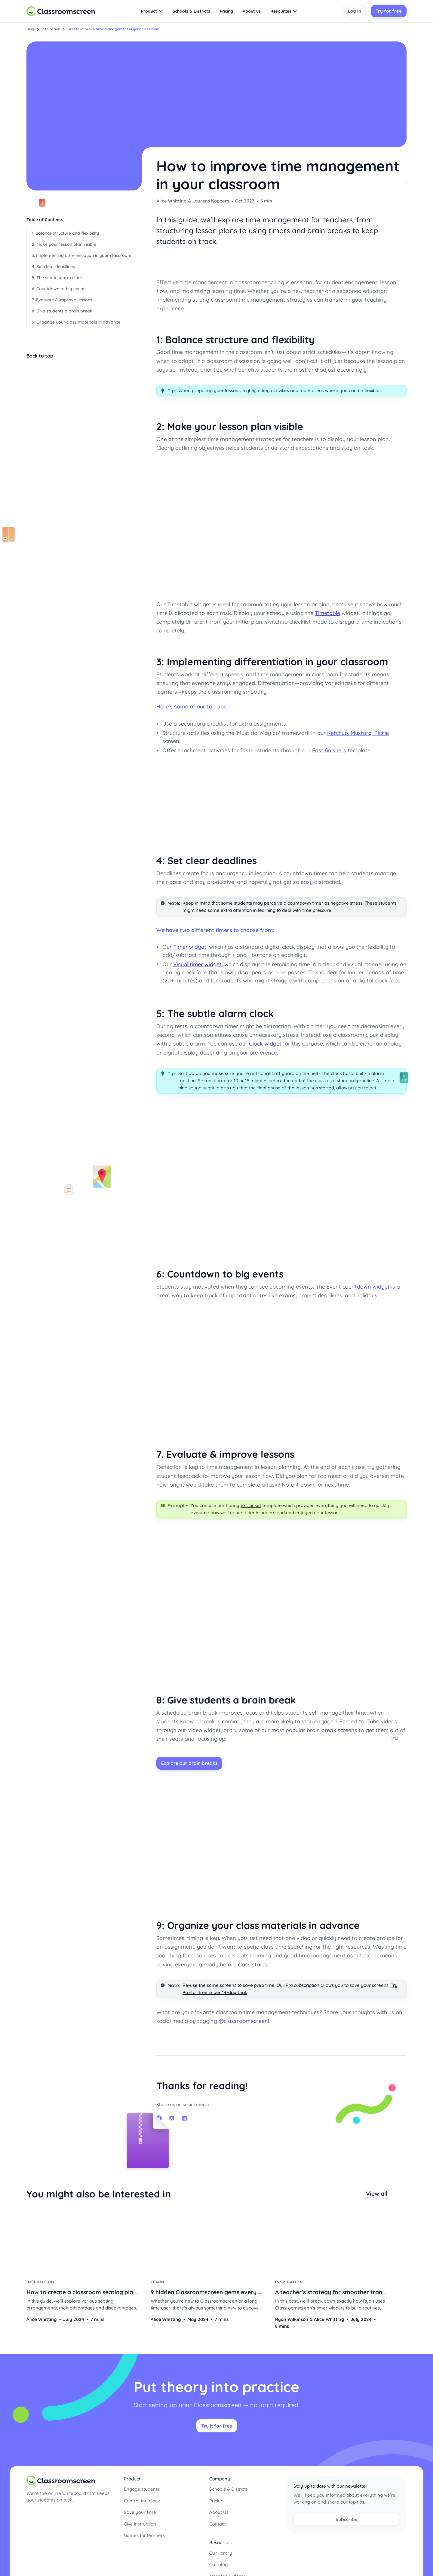 This screenshot has width=433, height=2576. What do you see at coordinates (404, 1077) in the screenshot?
I see `compressed zip archive file` at bounding box center [404, 1077].